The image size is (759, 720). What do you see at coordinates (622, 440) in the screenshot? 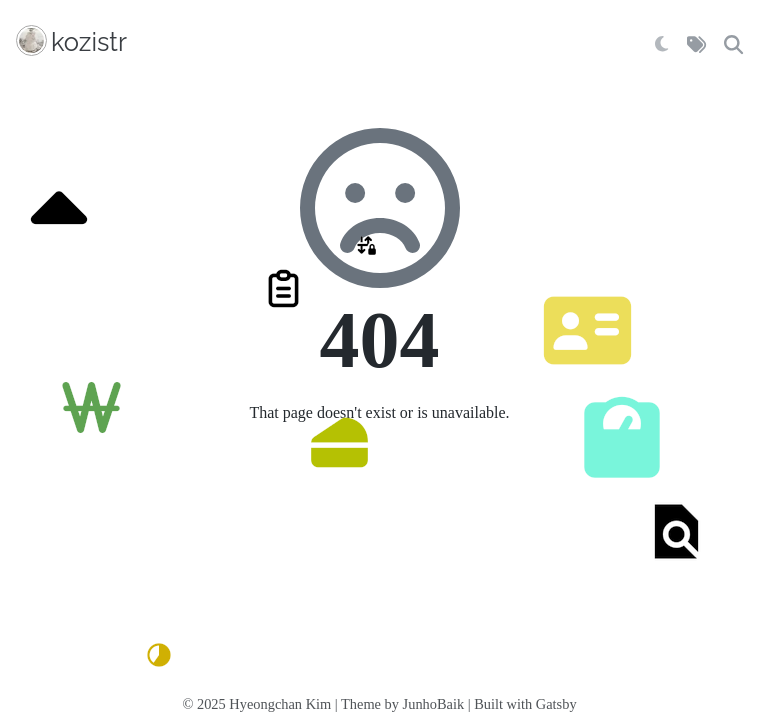
I see `view weight or mass measurement` at bounding box center [622, 440].